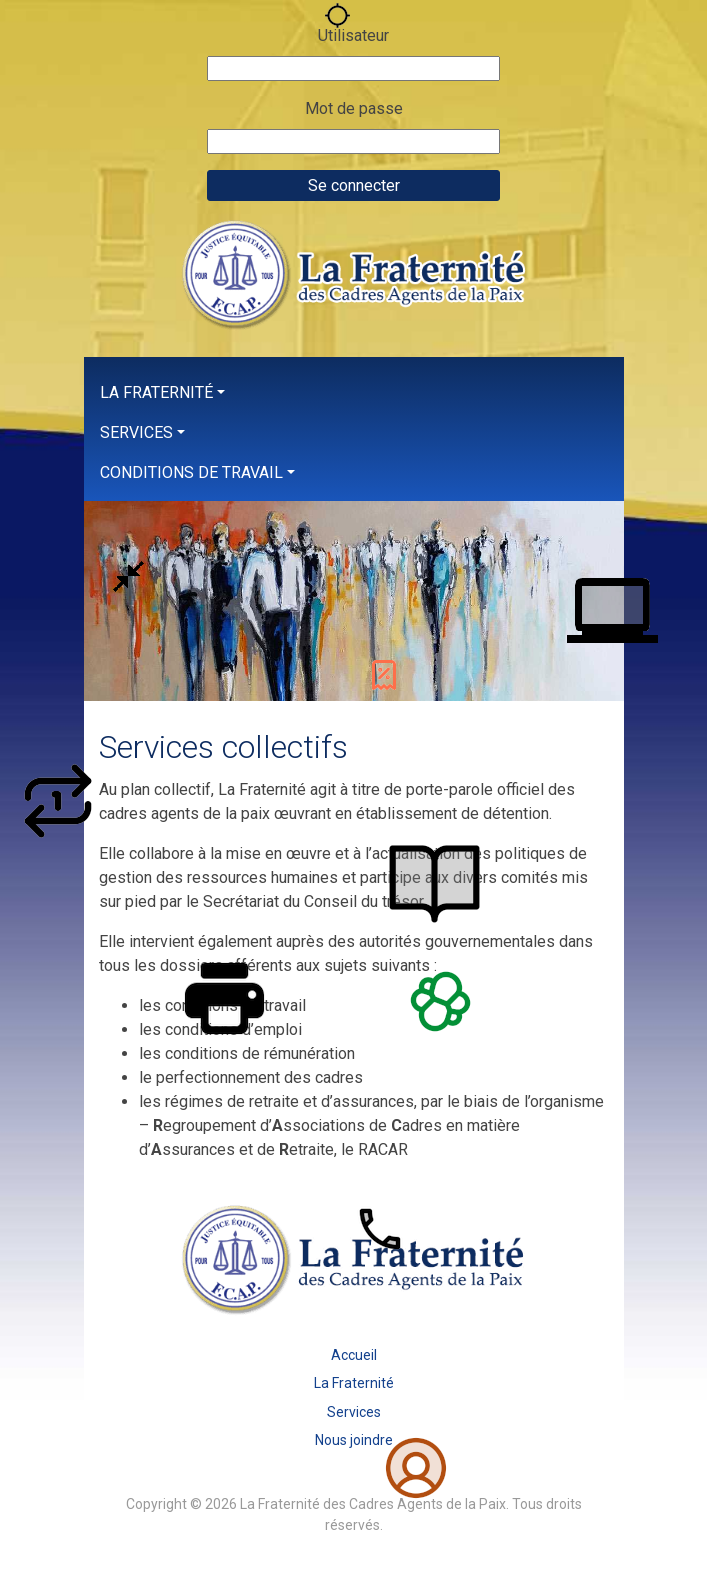  I want to click on view tax receipt or invoice, so click(384, 675).